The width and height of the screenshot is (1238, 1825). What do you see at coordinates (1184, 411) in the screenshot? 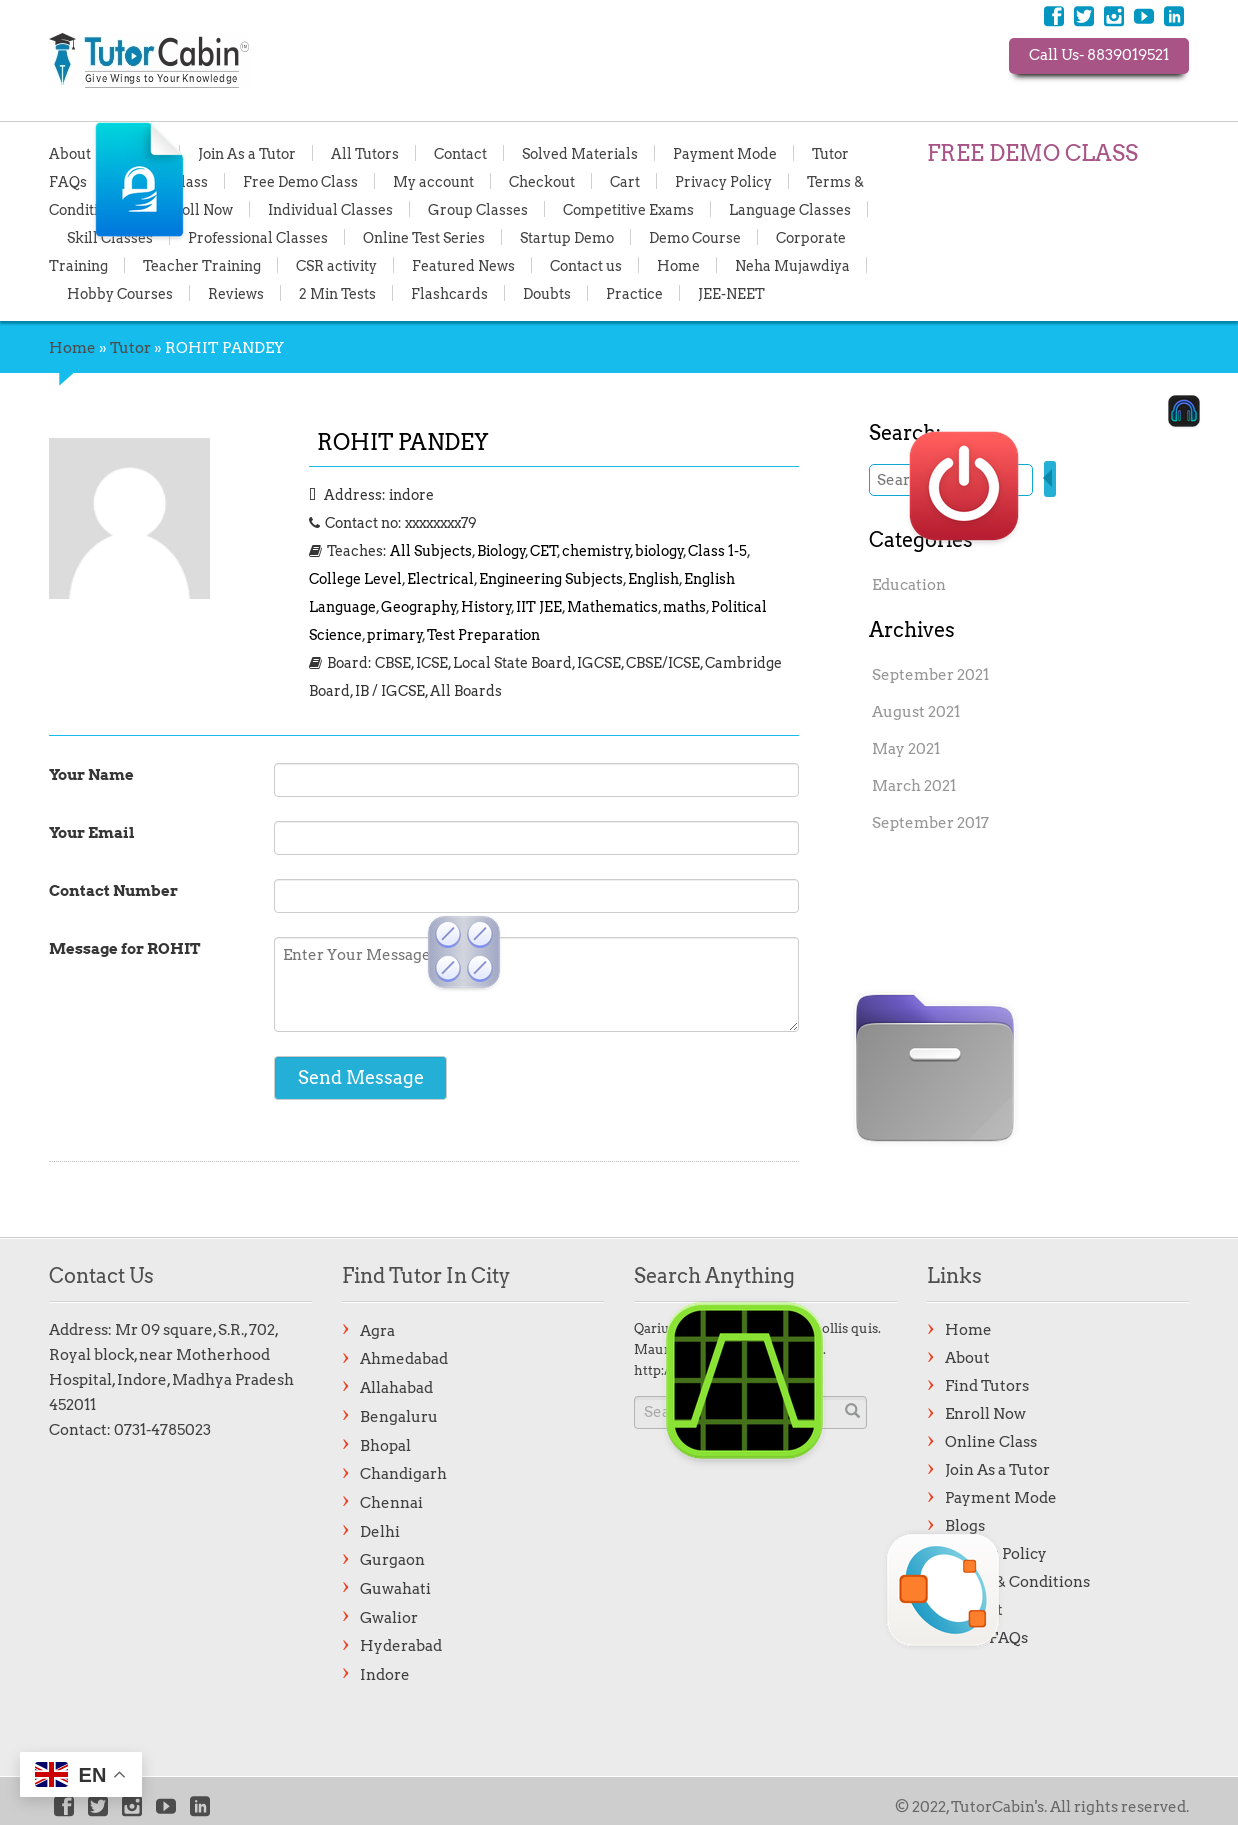
I see `open spotube music streaming app` at bounding box center [1184, 411].